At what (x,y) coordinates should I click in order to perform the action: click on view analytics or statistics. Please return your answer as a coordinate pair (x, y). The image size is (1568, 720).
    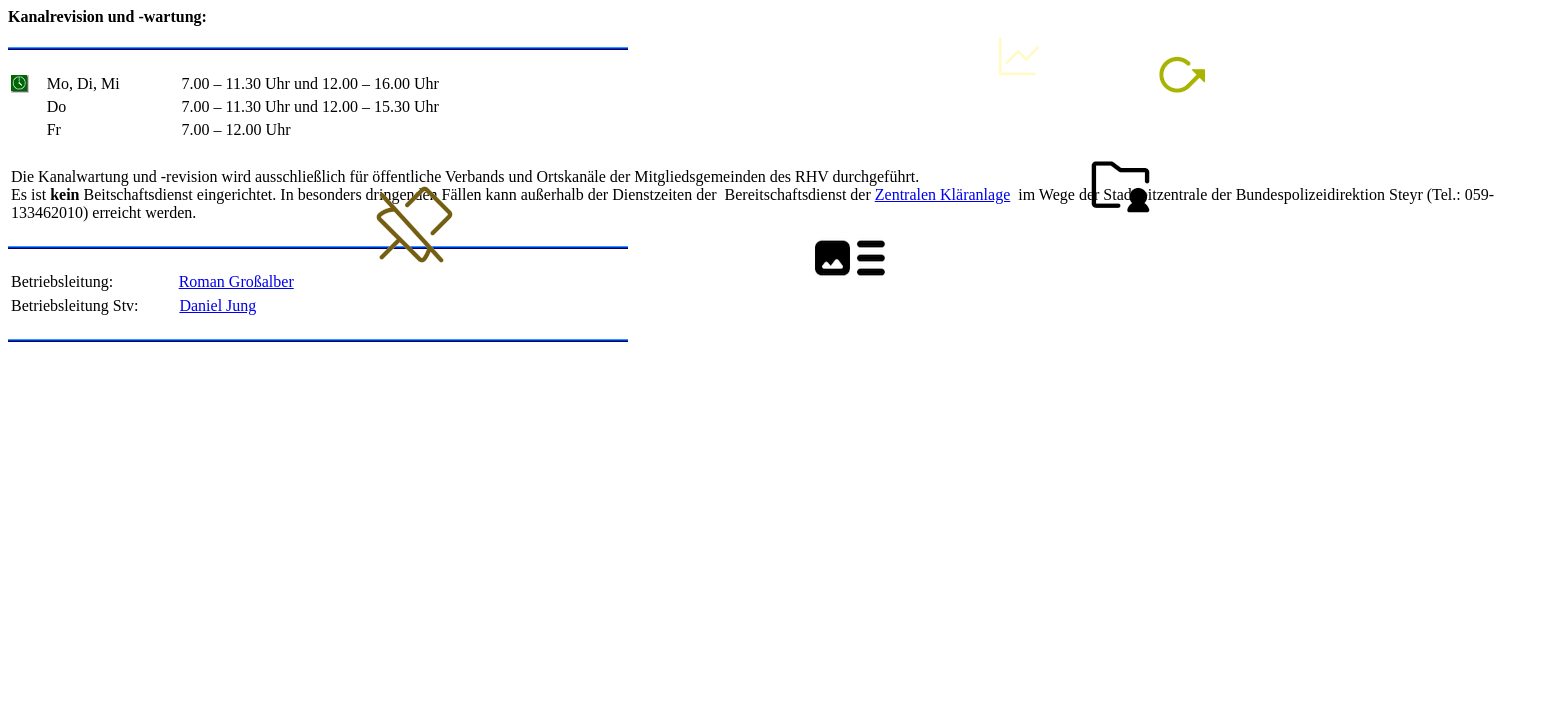
    Looking at the image, I should click on (1019, 56).